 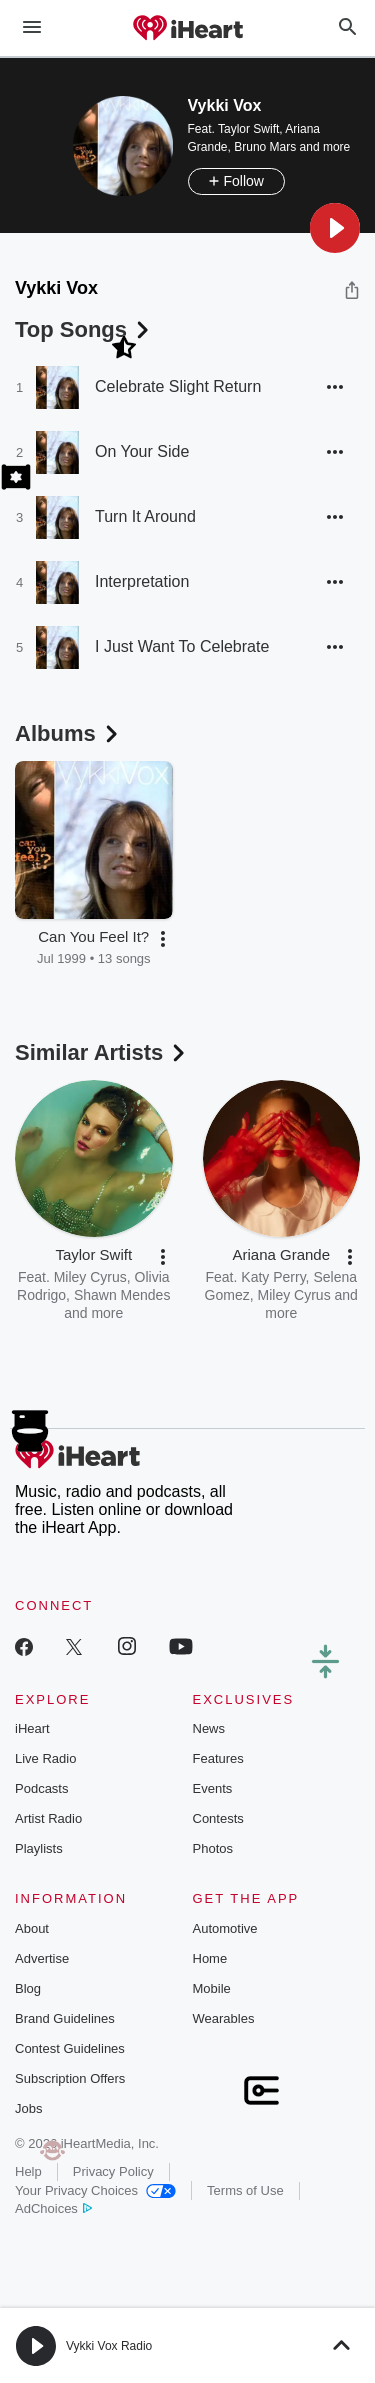 I want to click on add a laughing emoji reaction, so click(x=52, y=2150).